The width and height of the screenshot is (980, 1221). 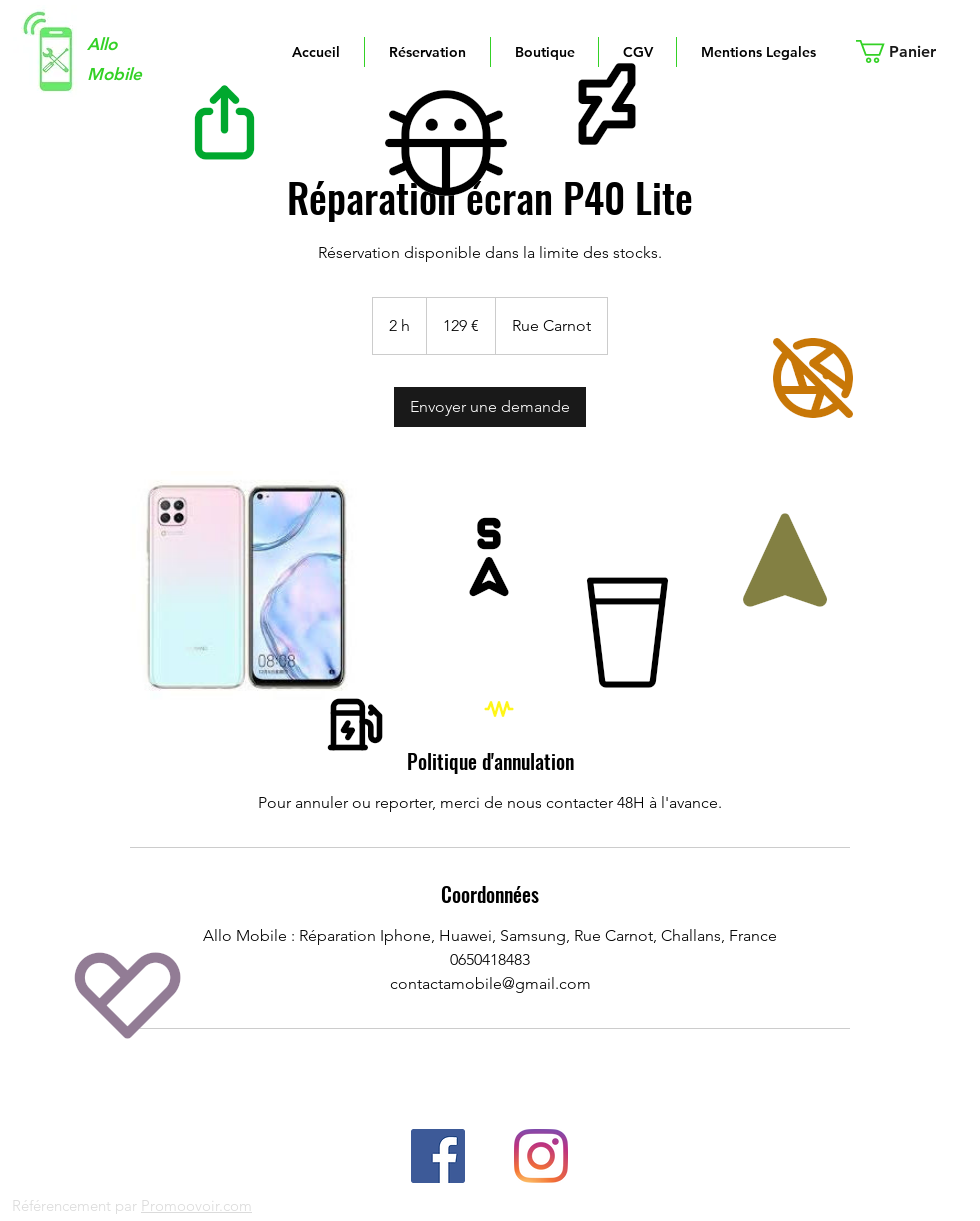 What do you see at coordinates (627, 630) in the screenshot?
I see `view nearby bars or pubs` at bounding box center [627, 630].